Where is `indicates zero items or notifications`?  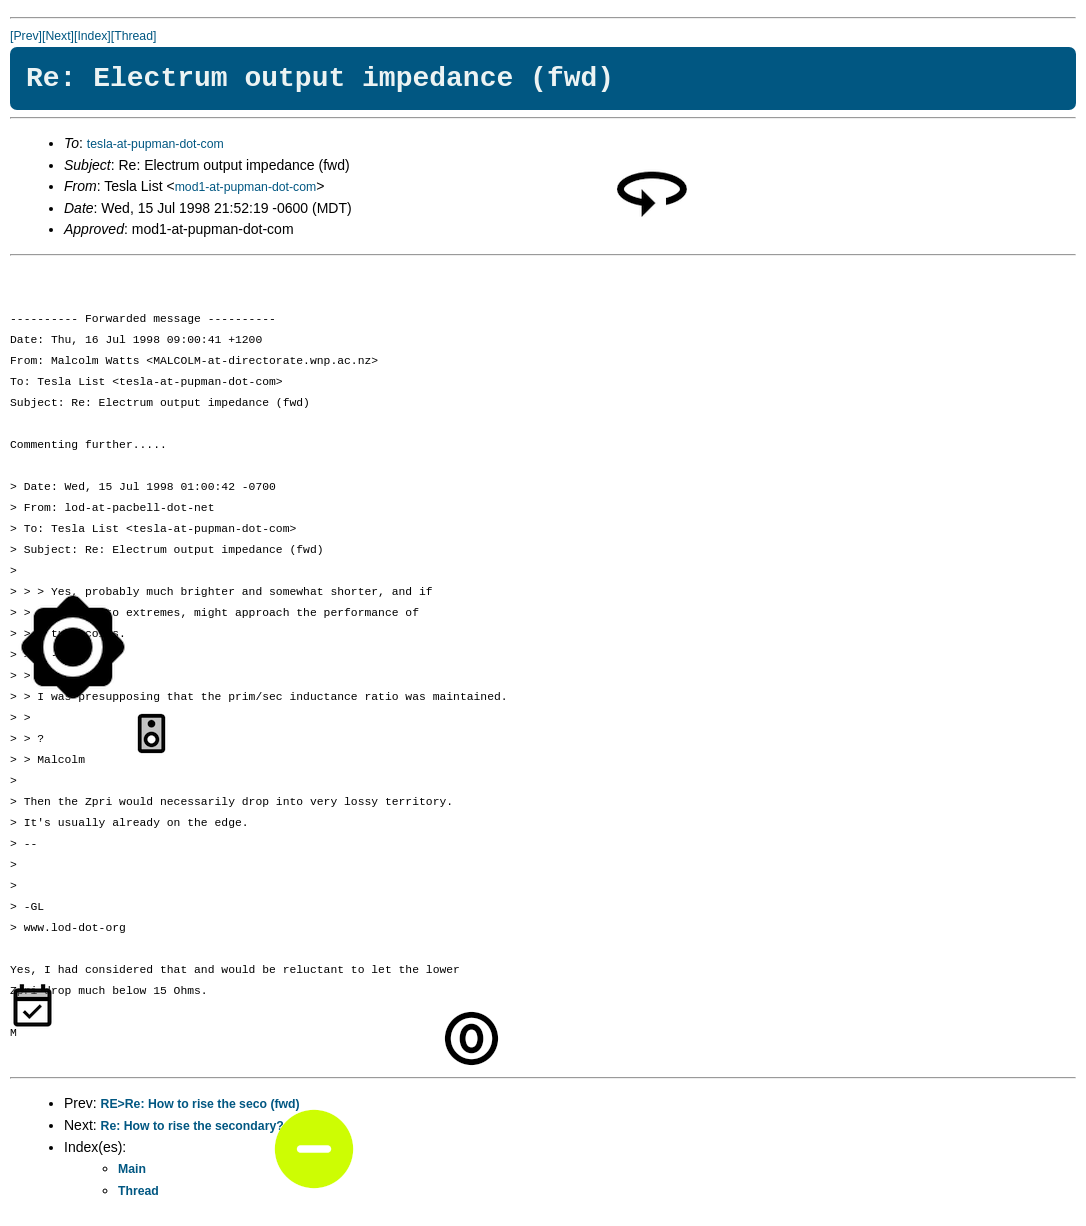 indicates zero items or notifications is located at coordinates (471, 1038).